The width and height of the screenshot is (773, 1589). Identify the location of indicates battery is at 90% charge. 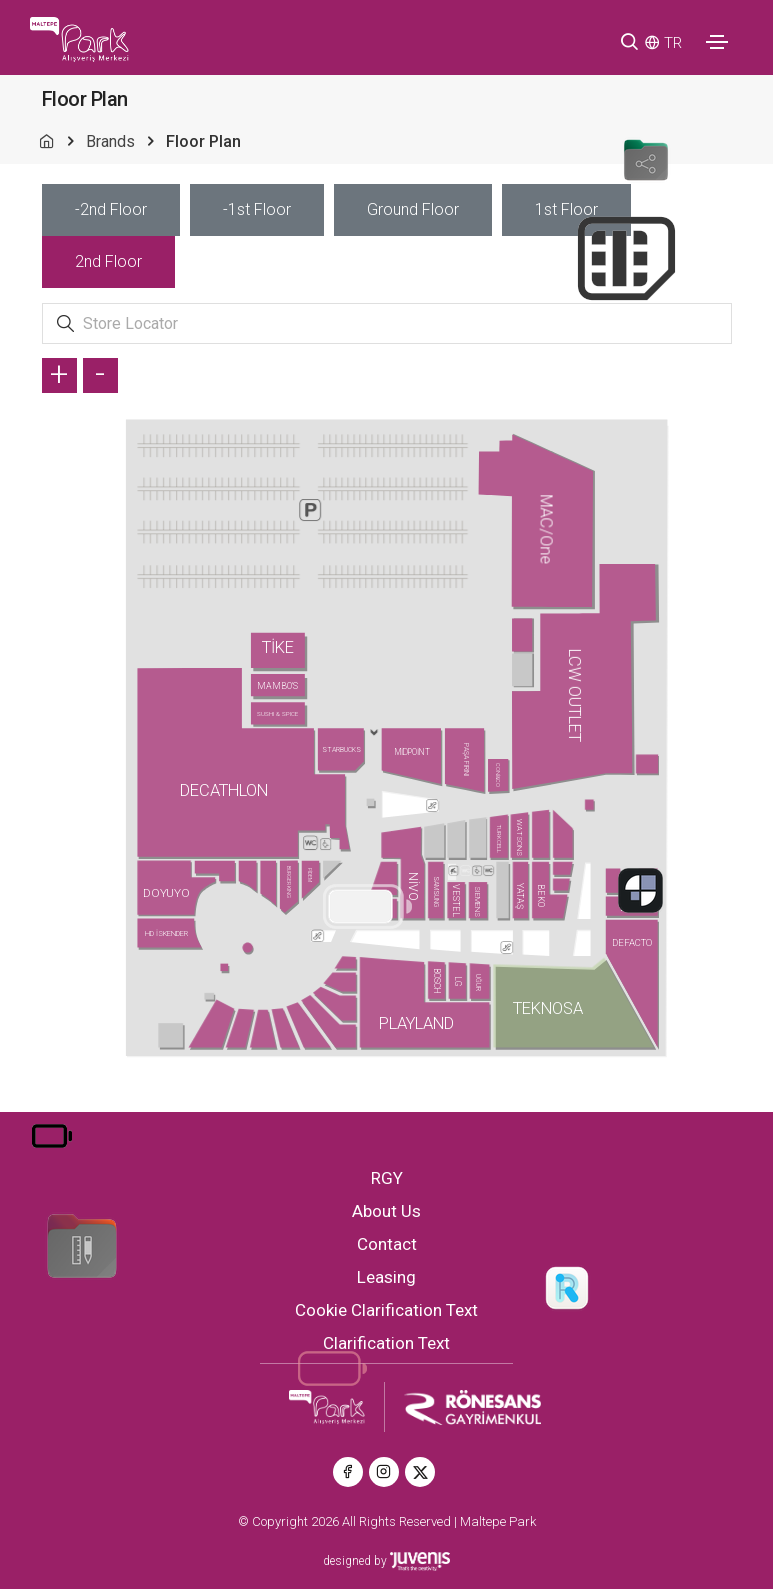
(367, 906).